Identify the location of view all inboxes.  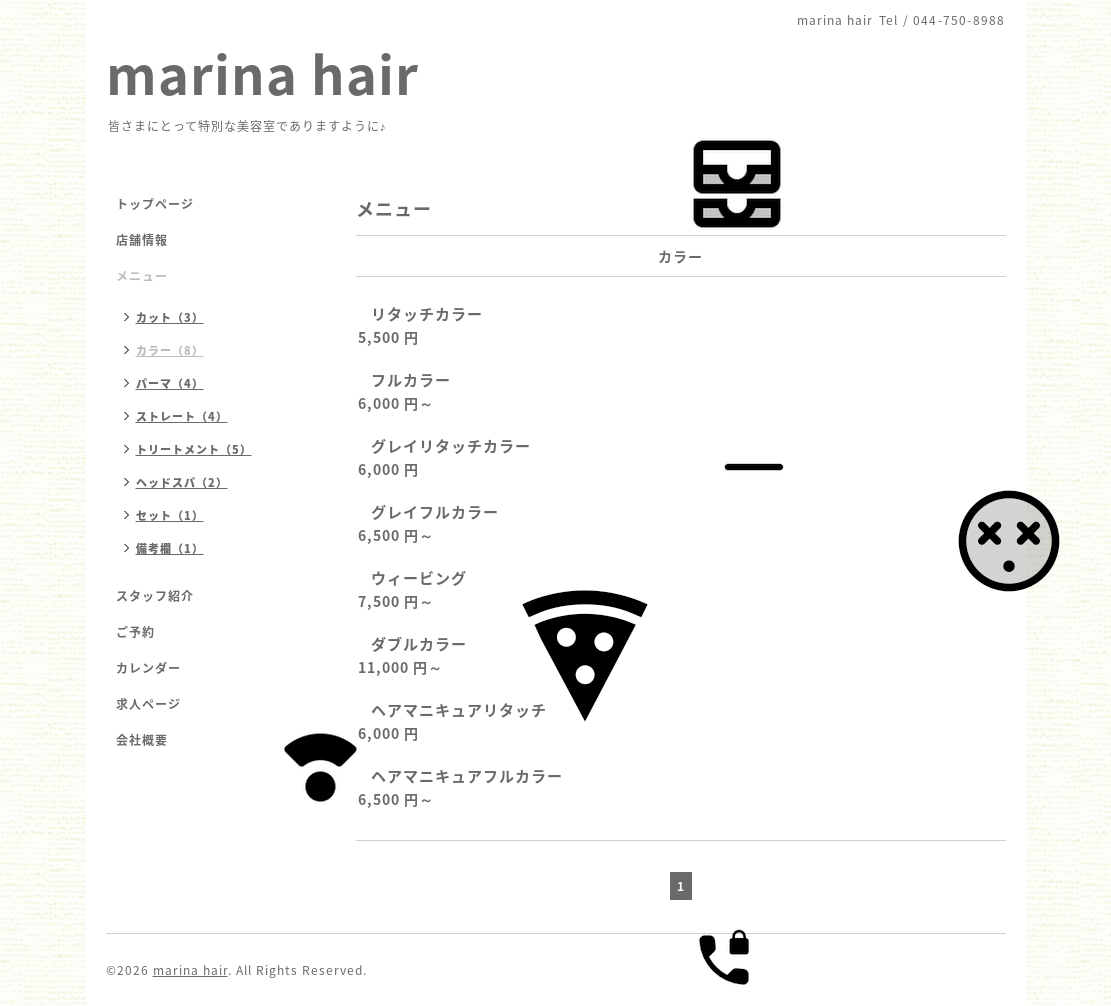
(737, 184).